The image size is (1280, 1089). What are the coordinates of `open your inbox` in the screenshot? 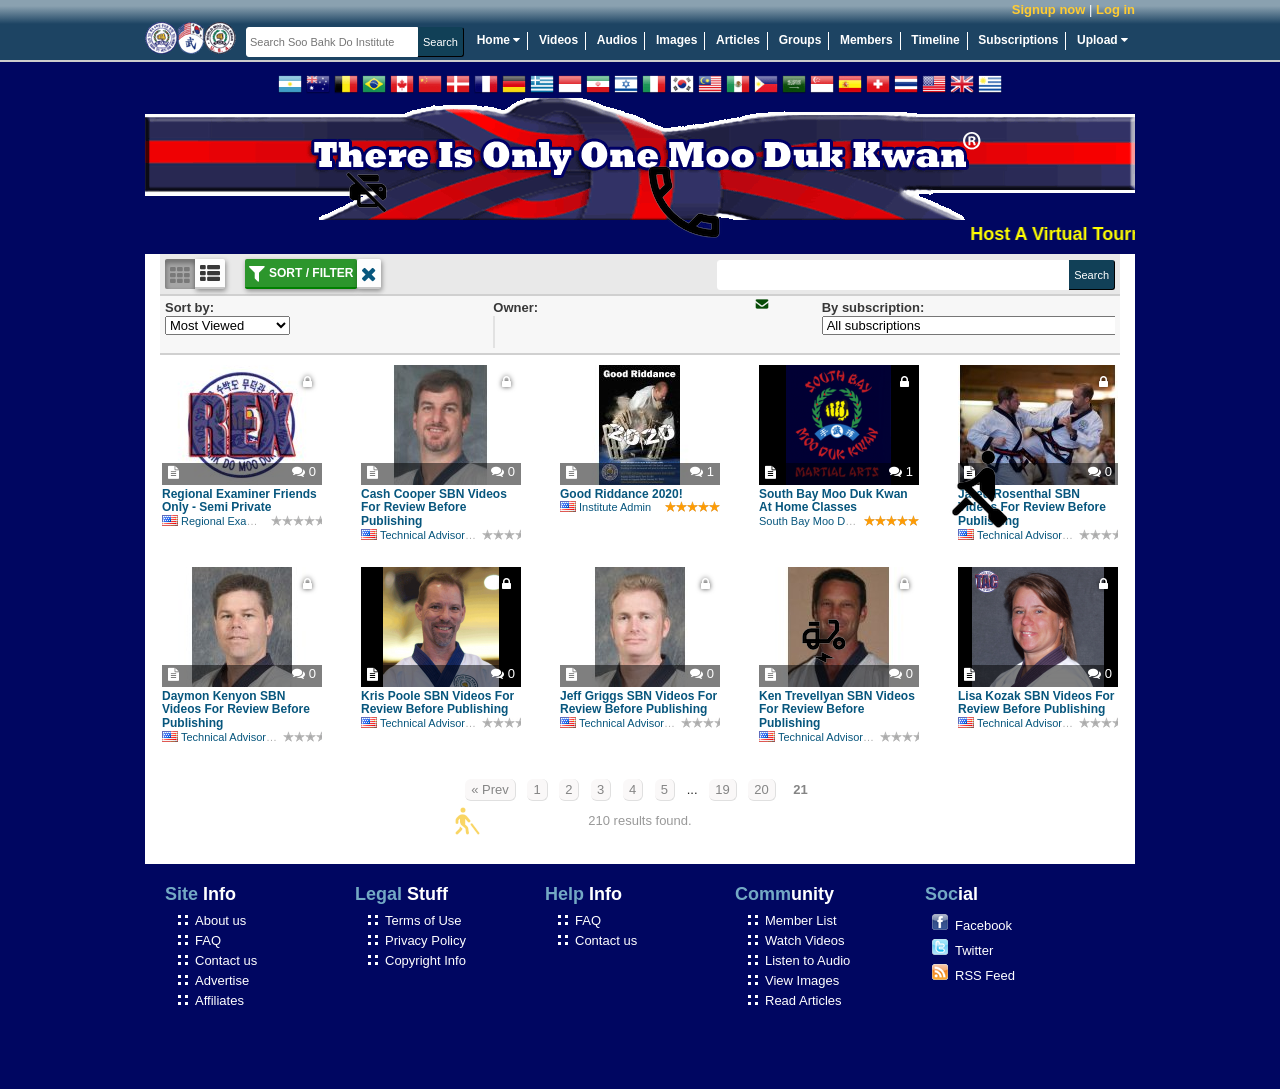 It's located at (762, 304).